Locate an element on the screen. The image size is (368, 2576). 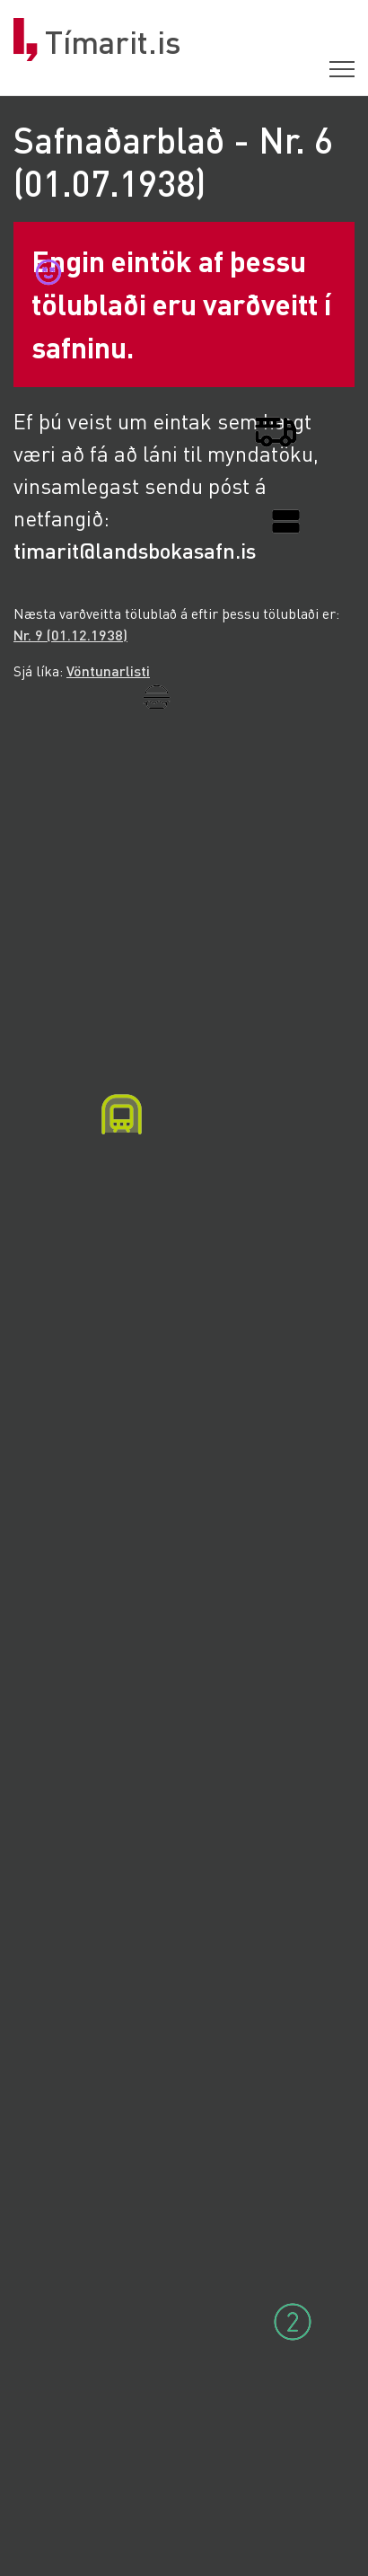
open navigation menu is located at coordinates (156, 697).